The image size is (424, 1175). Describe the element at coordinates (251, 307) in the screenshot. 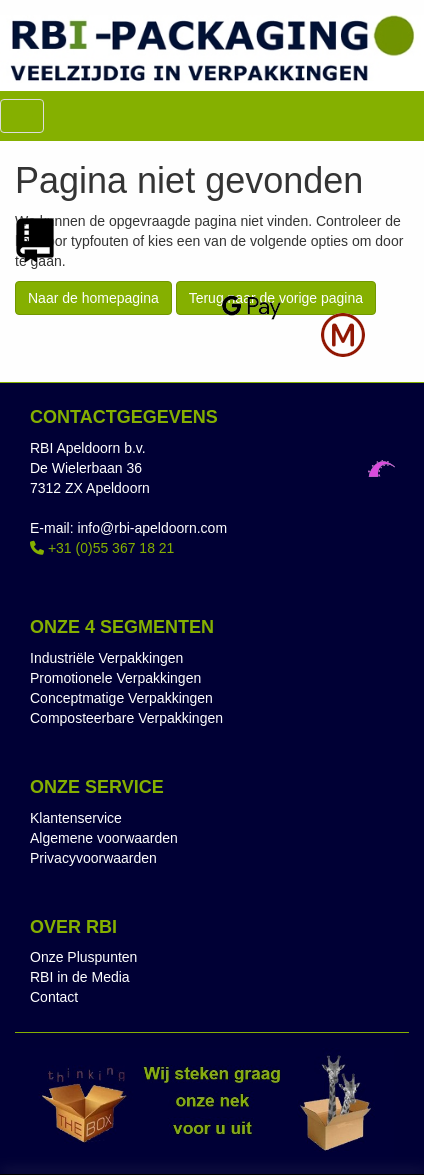

I see `pay with google pay` at that location.